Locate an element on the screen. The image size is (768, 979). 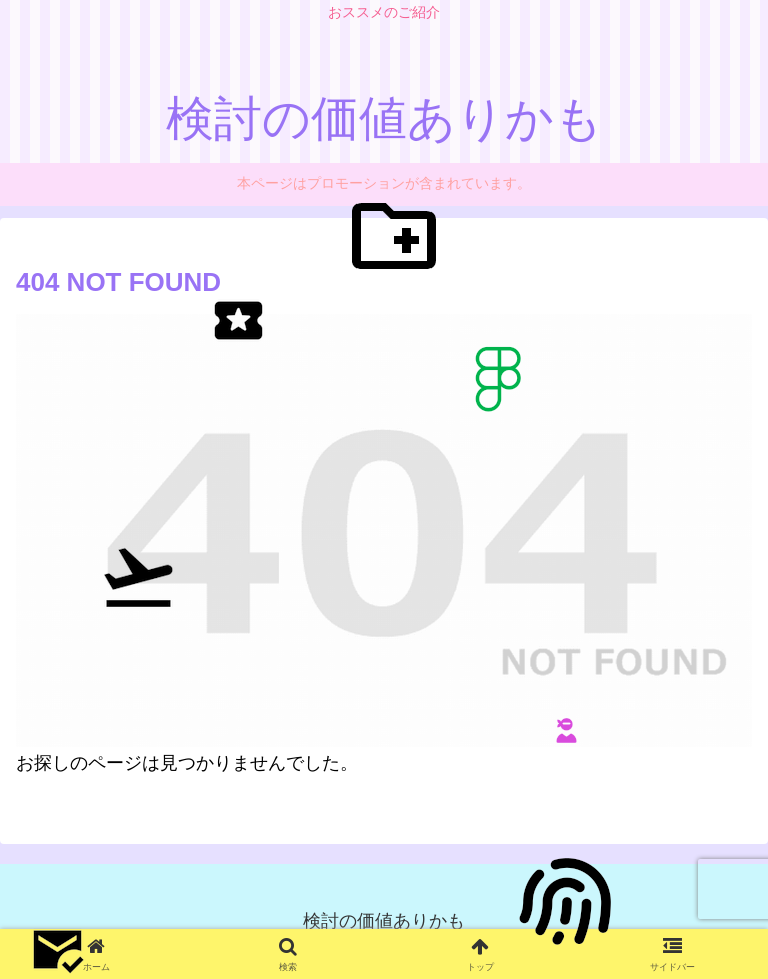
open Figma design file is located at coordinates (497, 378).